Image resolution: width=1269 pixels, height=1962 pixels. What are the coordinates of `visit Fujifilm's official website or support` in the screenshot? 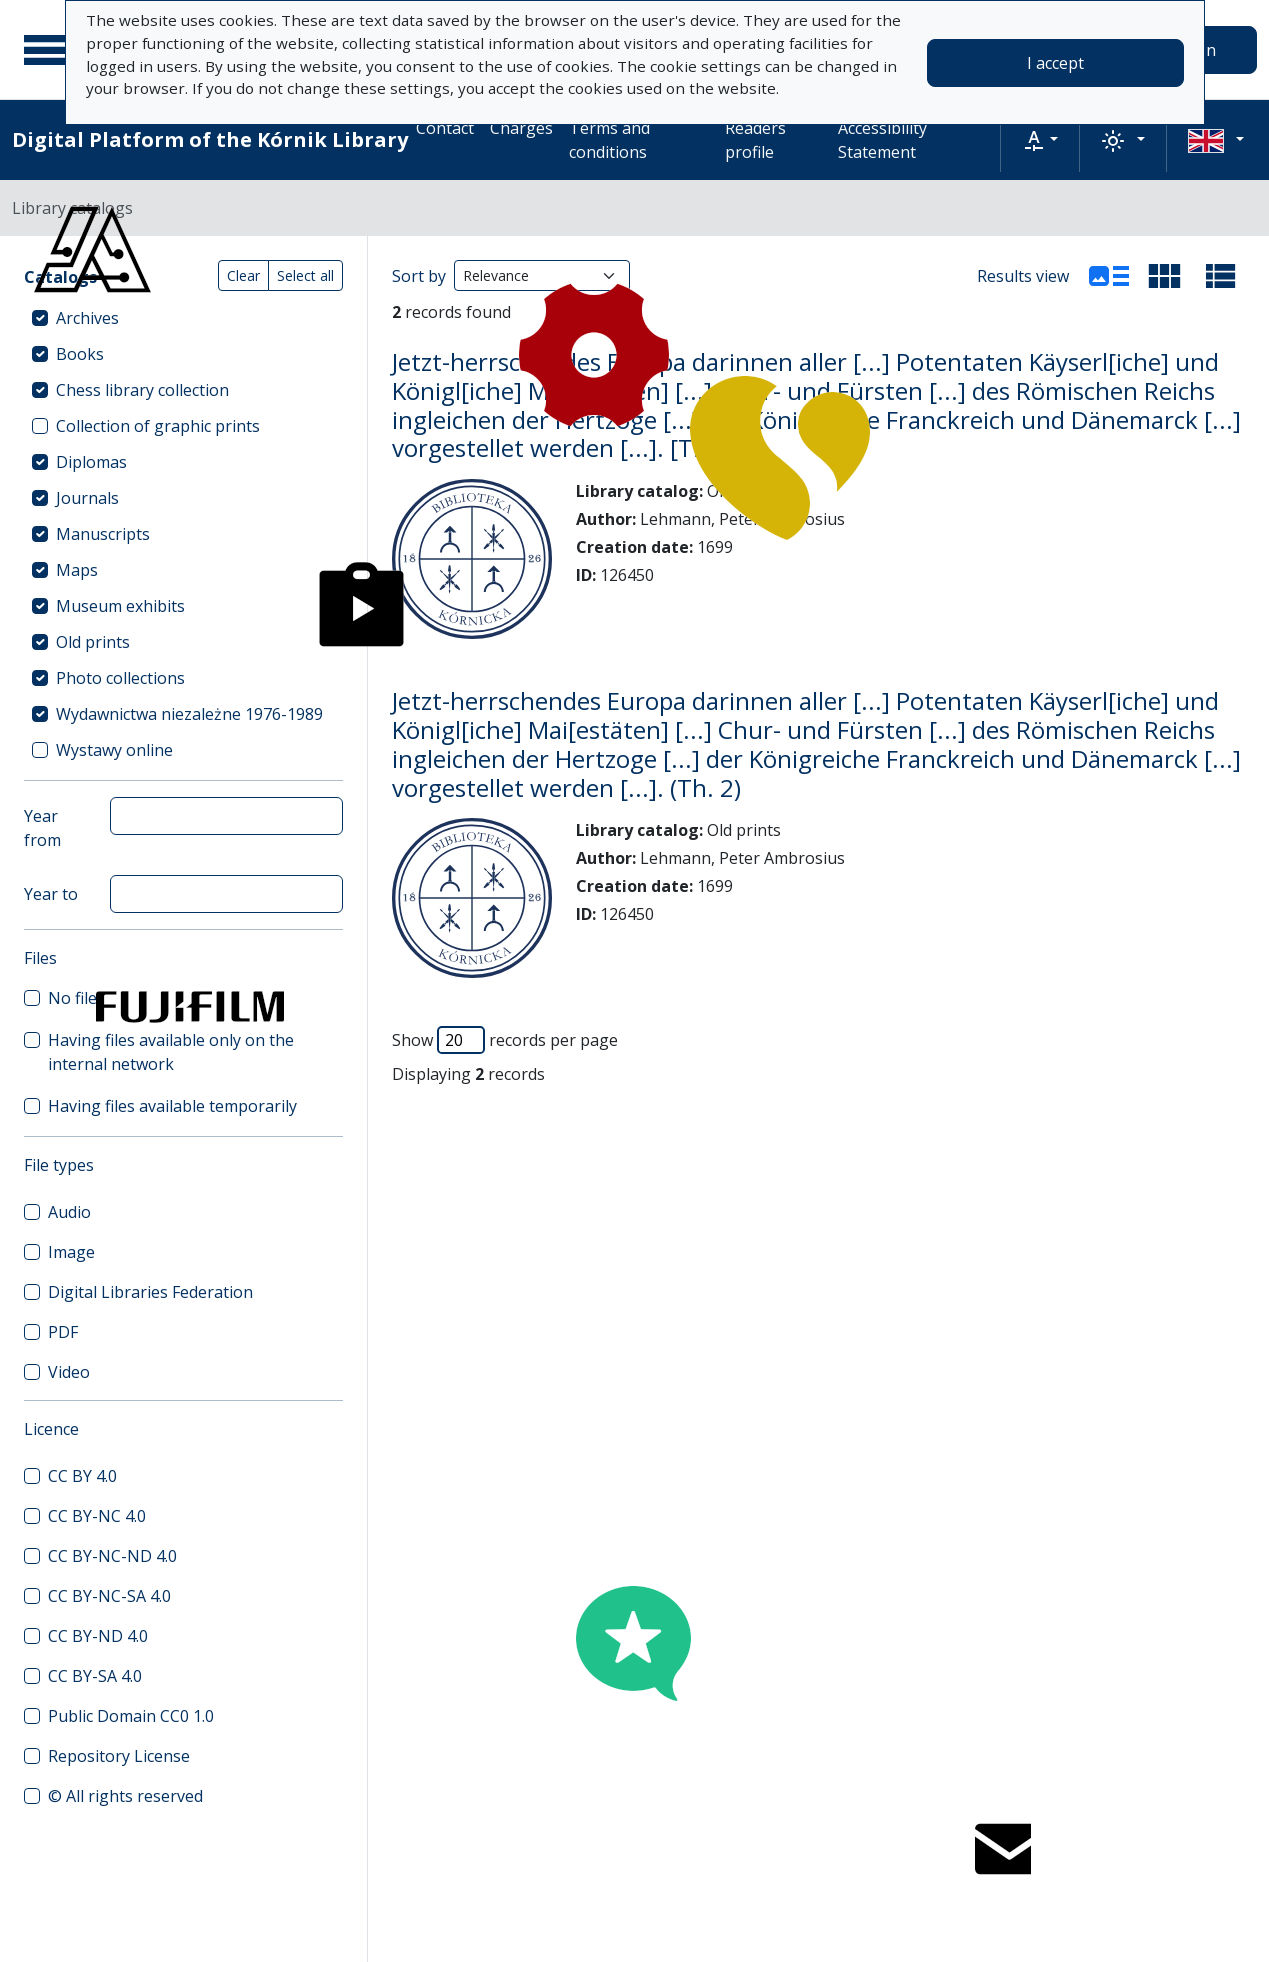 It's located at (190, 1007).